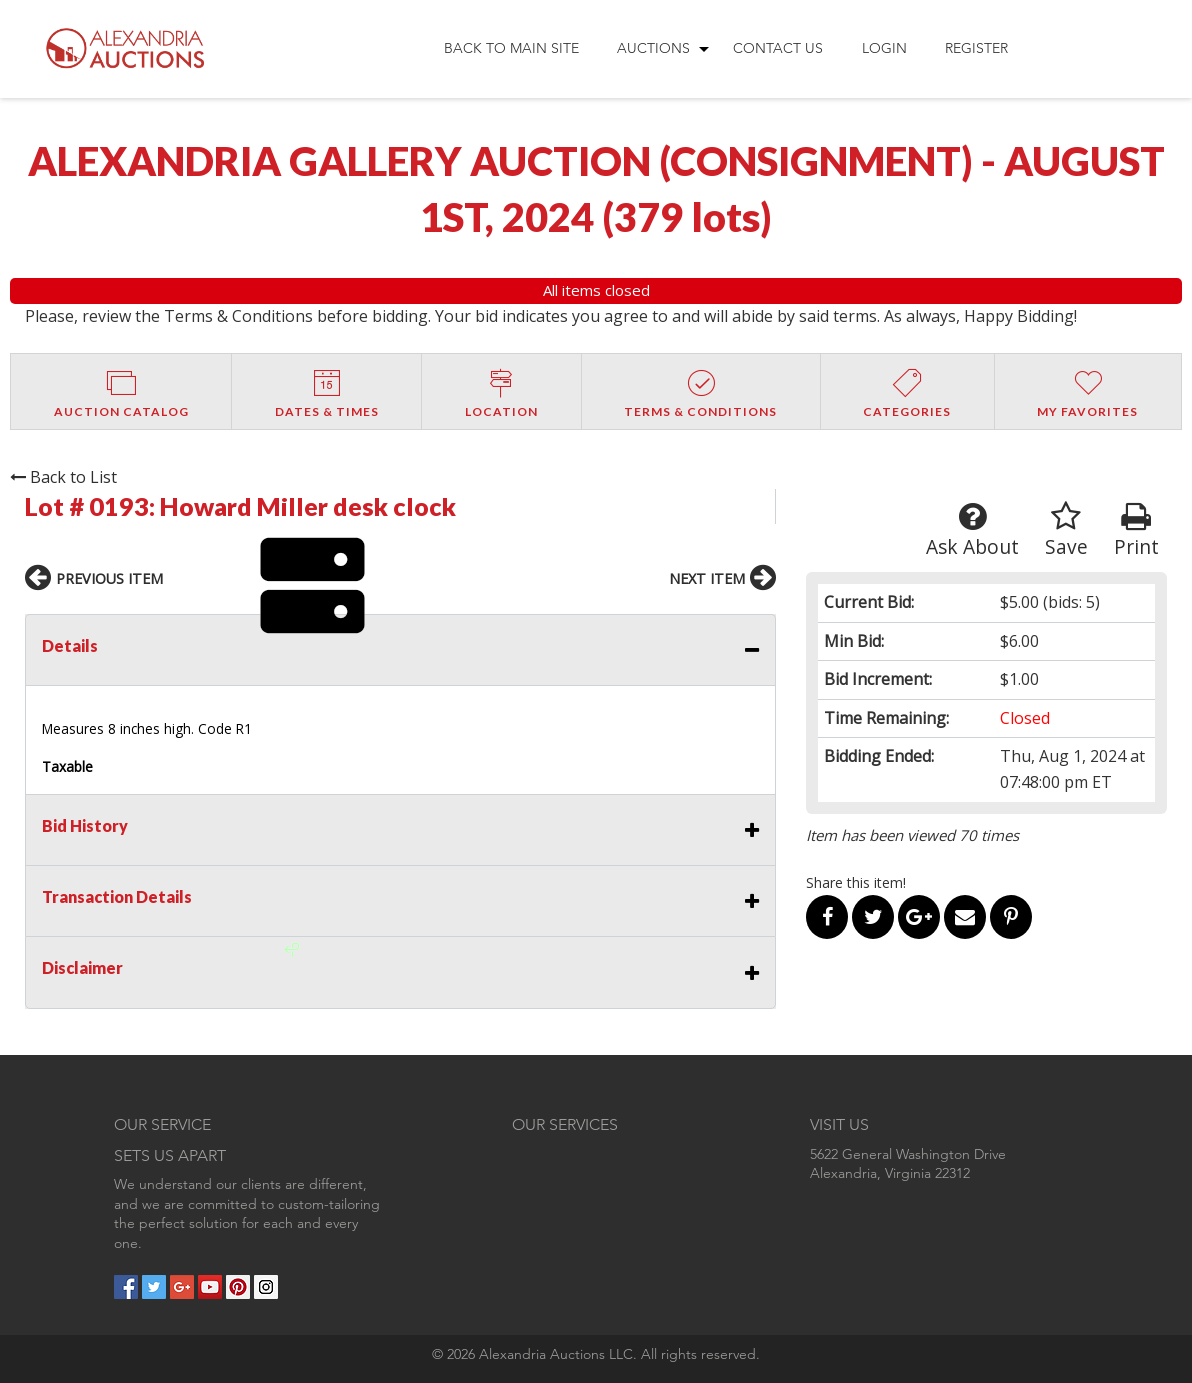  I want to click on undo recent action, so click(291, 949).